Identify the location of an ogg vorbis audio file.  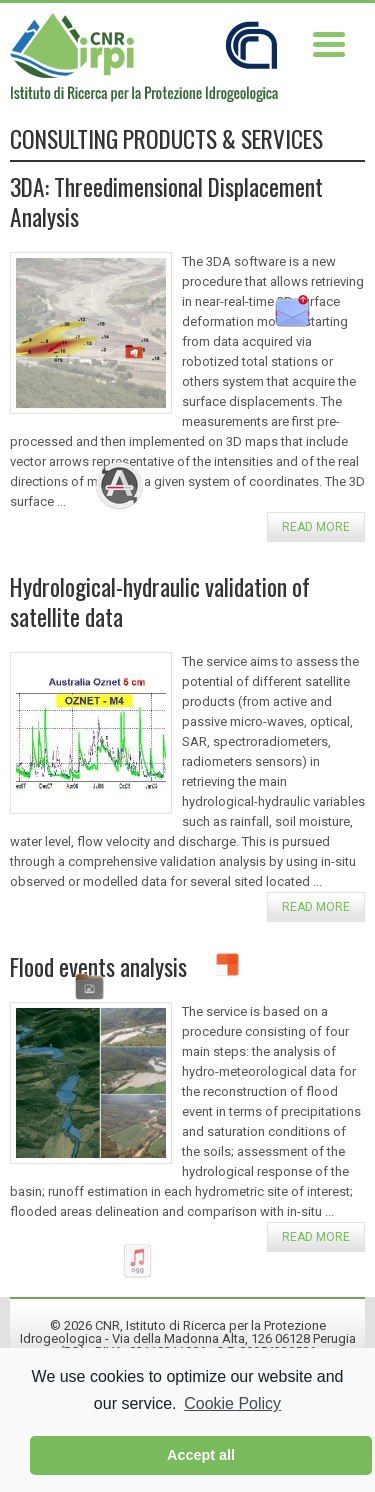
(137, 1260).